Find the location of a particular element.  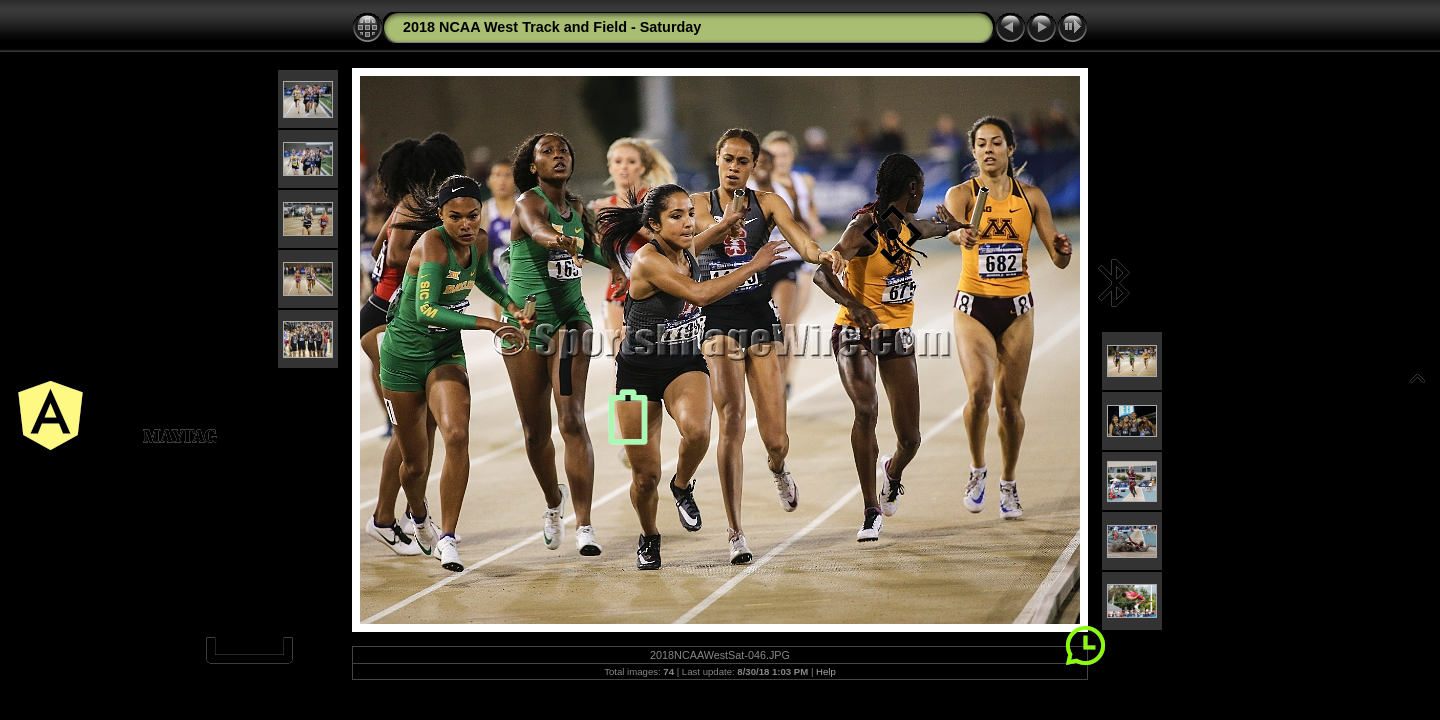

drag to reposition this element is located at coordinates (892, 234).